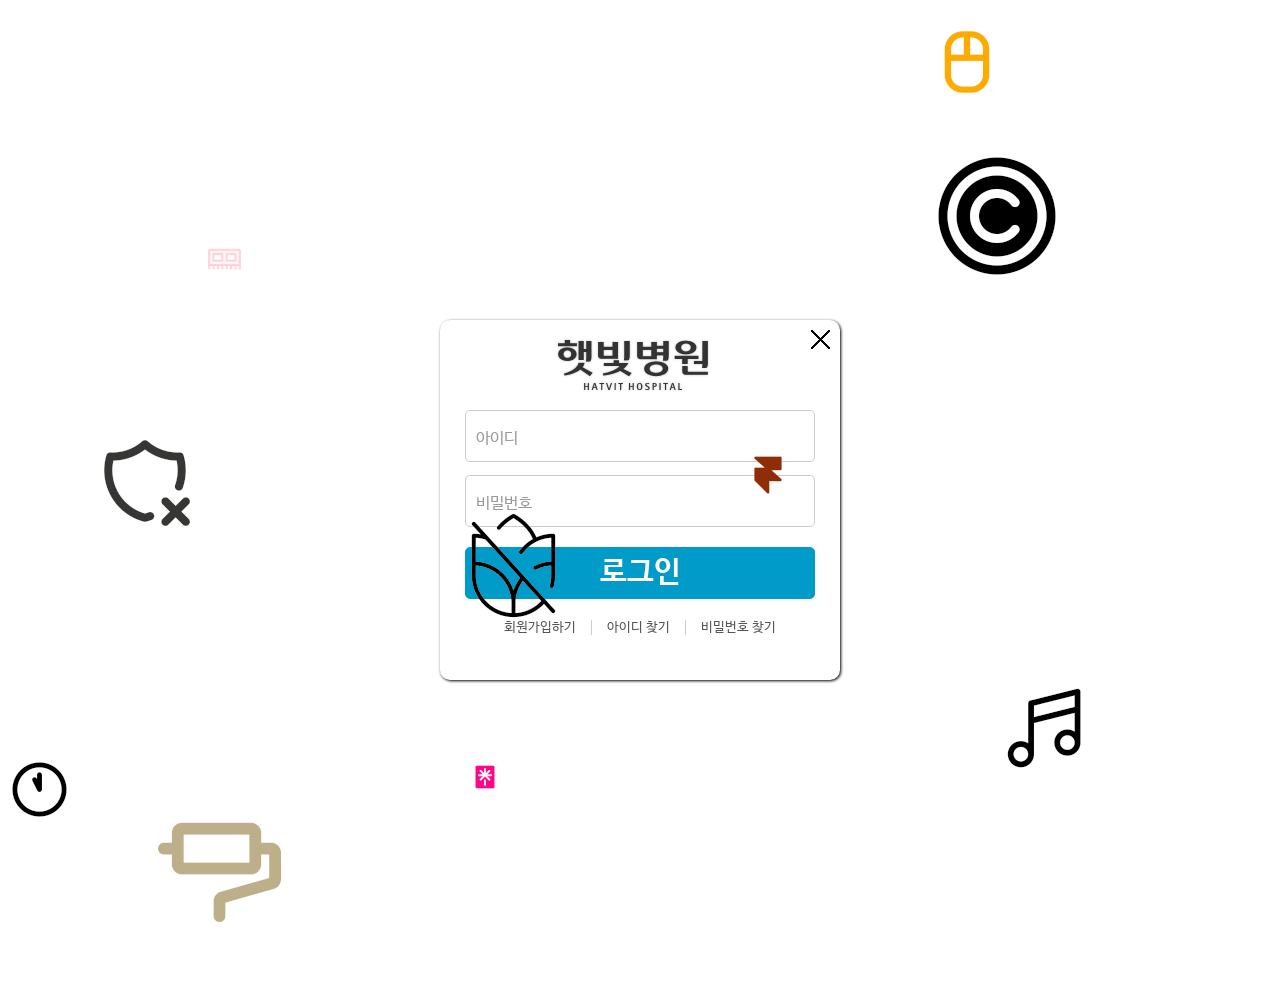 This screenshot has height=1000, width=1280. I want to click on indicates mouse input device connected, so click(967, 62).